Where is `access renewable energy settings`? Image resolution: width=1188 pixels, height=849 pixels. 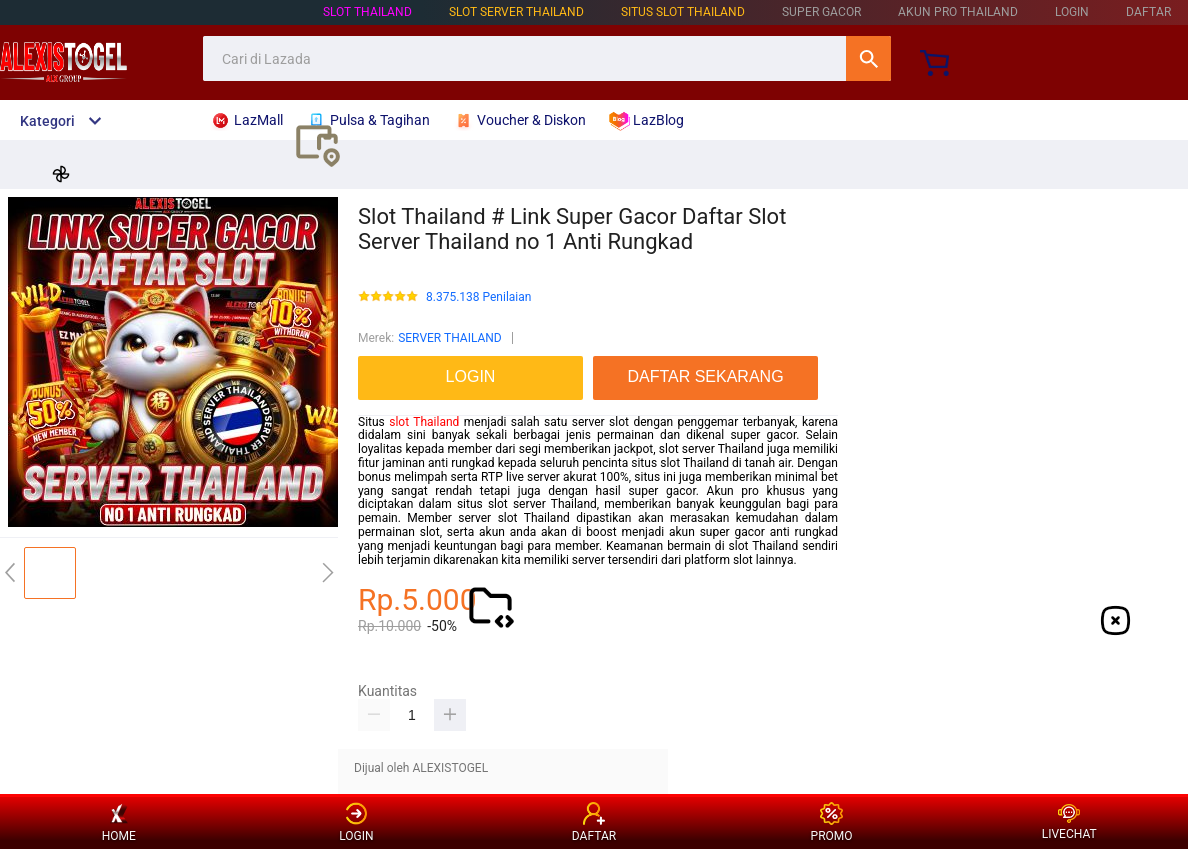 access renewable energy settings is located at coordinates (61, 174).